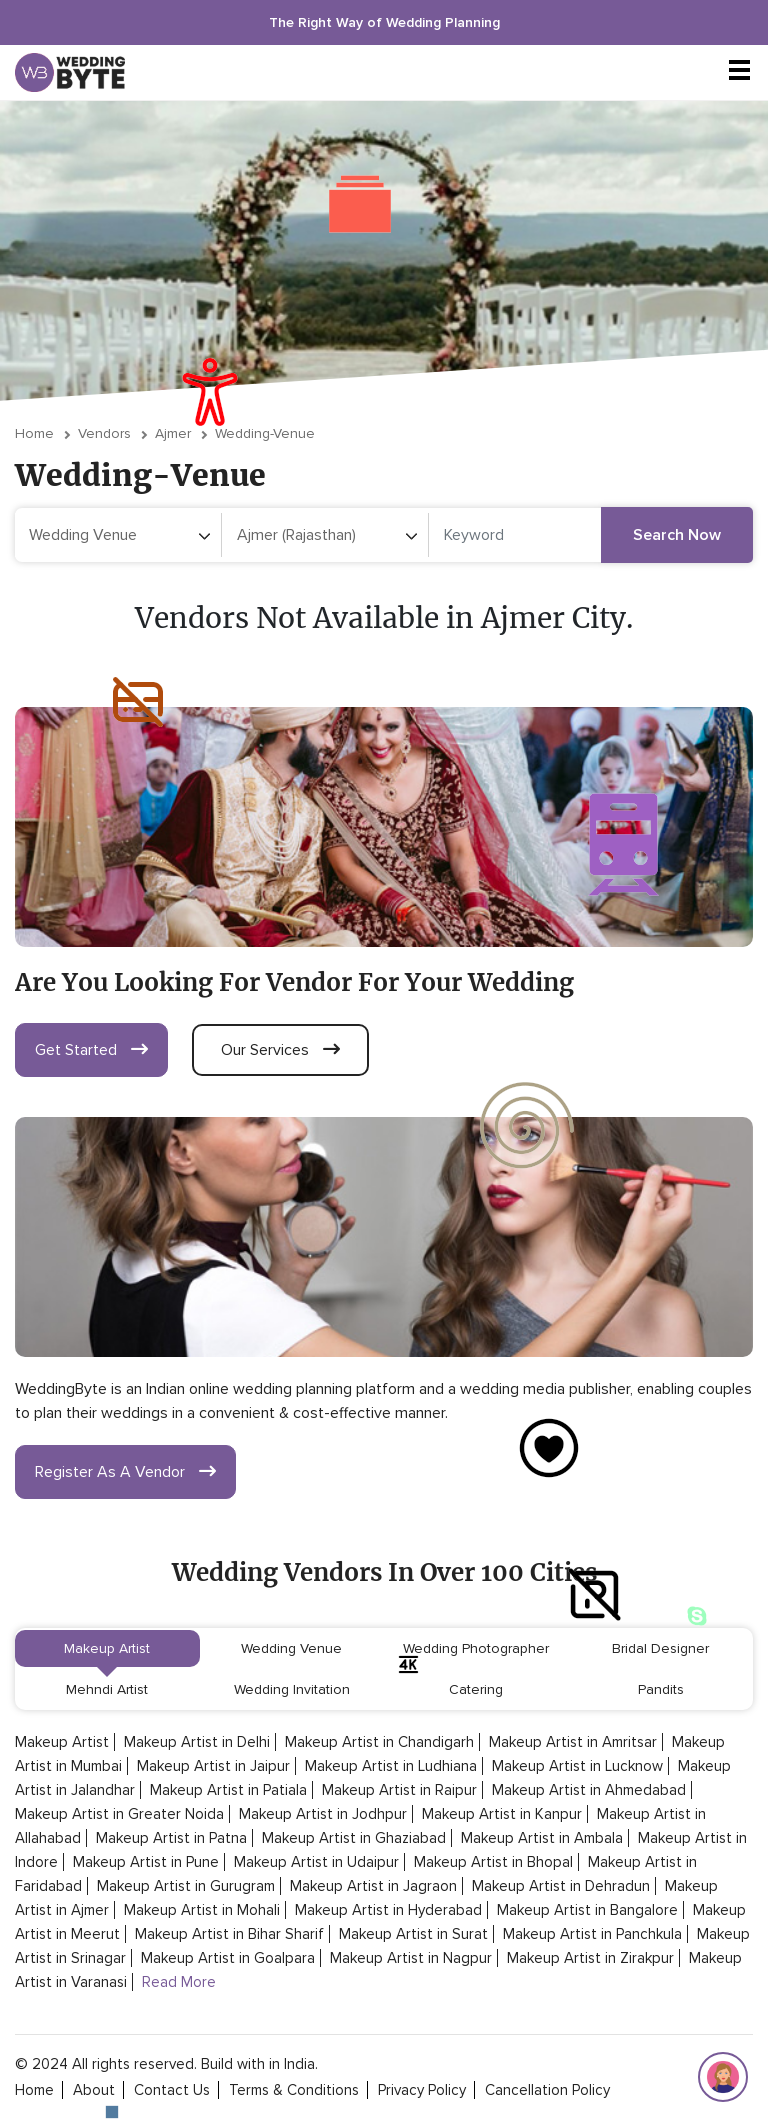 This screenshot has width=768, height=2122. I want to click on access accessibility settings, so click(210, 392).